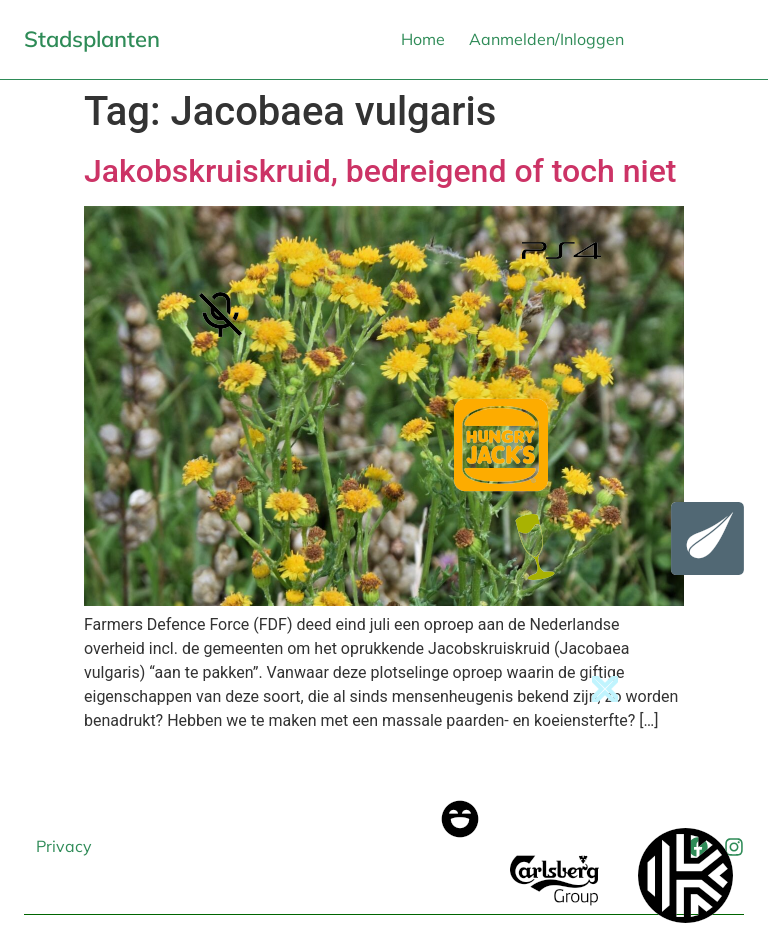 Image resolution: width=768 pixels, height=947 pixels. Describe the element at coordinates (460, 819) in the screenshot. I see `react with laughter to a message` at that location.